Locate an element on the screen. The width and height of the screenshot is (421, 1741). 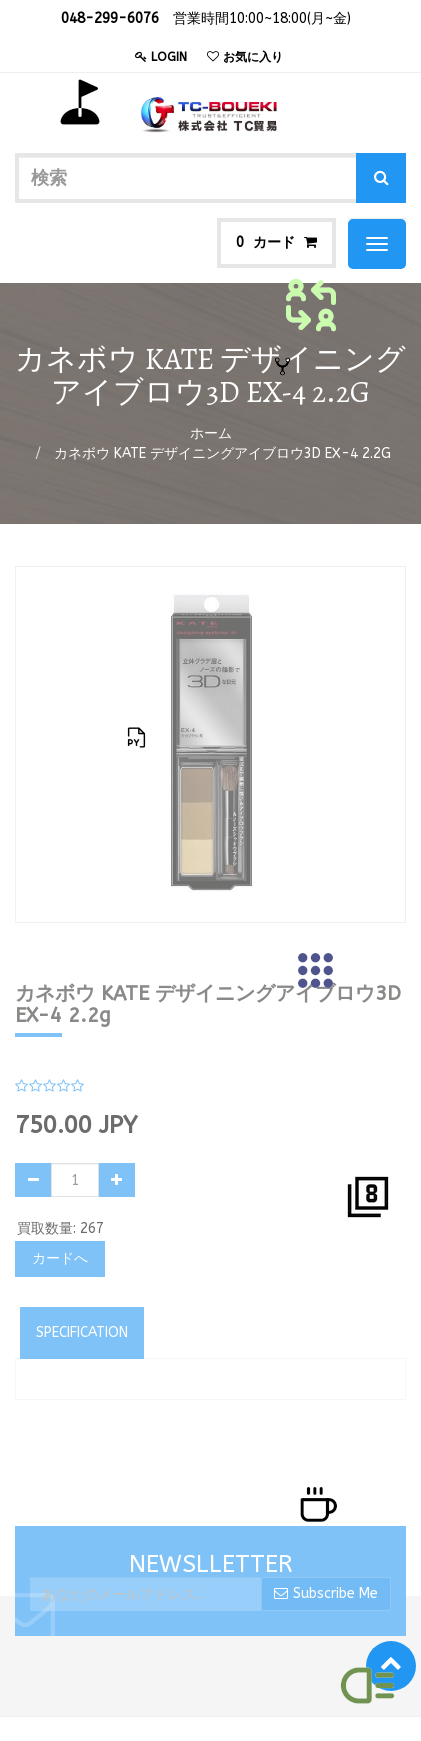
filter or view 8 items is located at coordinates (368, 1197).